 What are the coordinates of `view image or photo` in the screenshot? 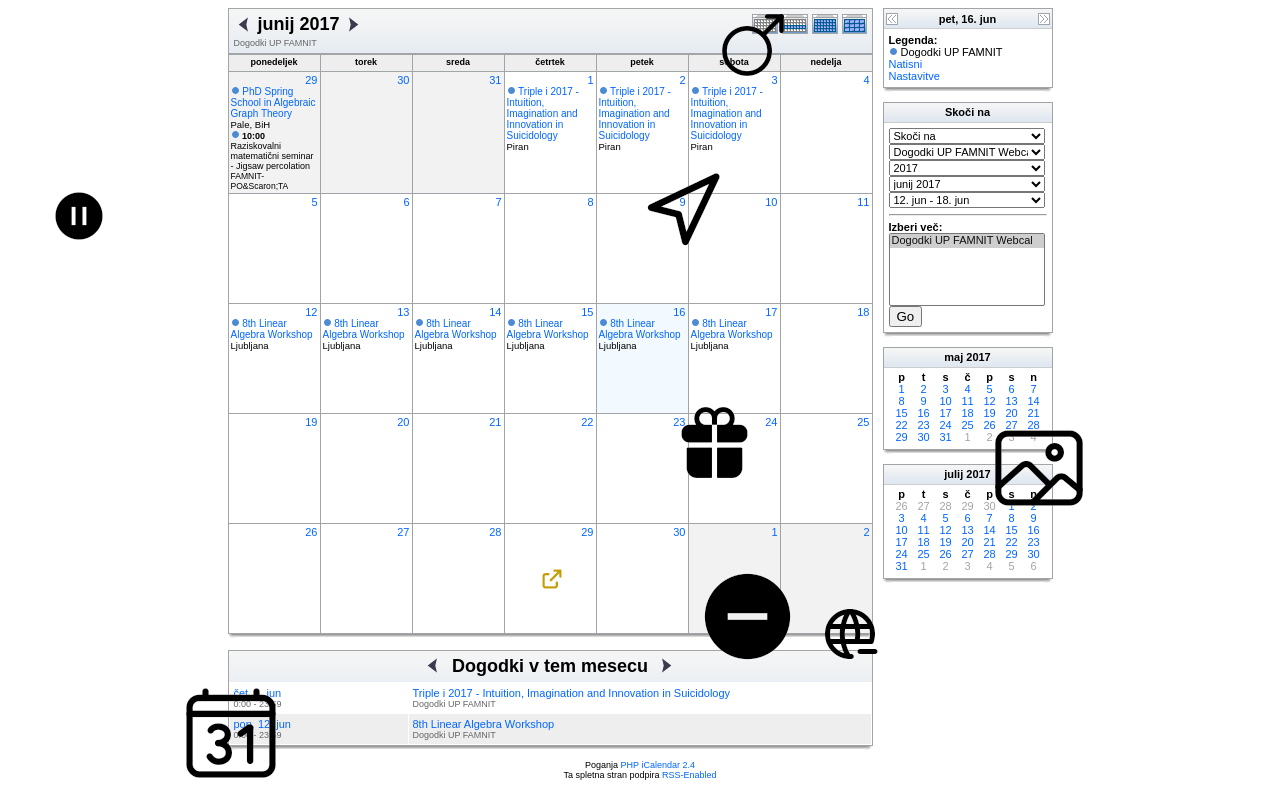 It's located at (1039, 468).